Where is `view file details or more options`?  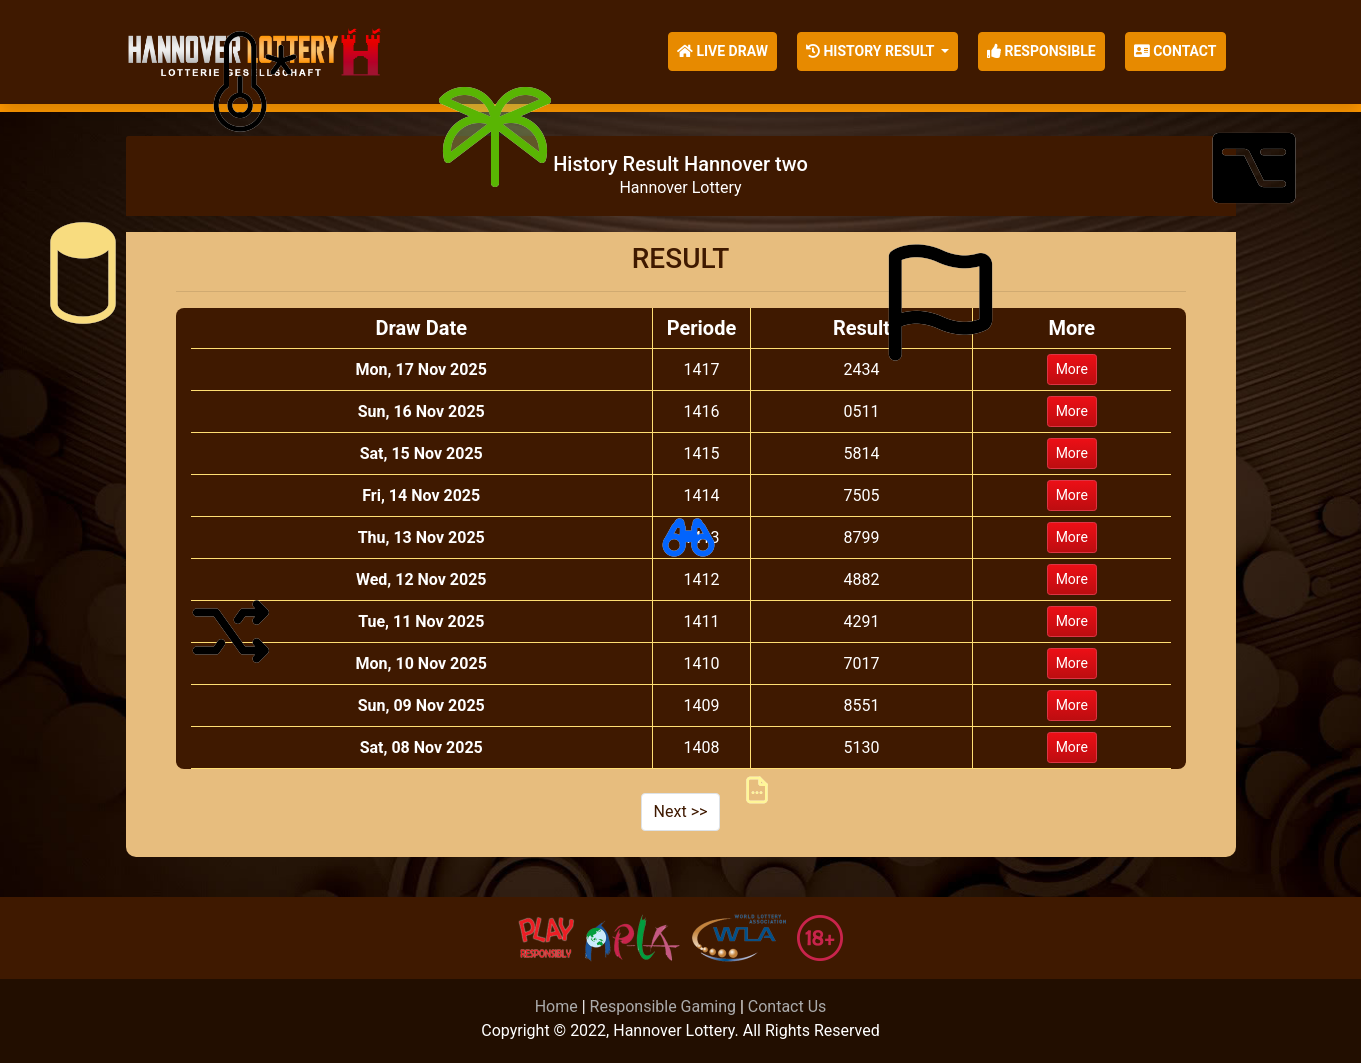
view file details or more options is located at coordinates (757, 790).